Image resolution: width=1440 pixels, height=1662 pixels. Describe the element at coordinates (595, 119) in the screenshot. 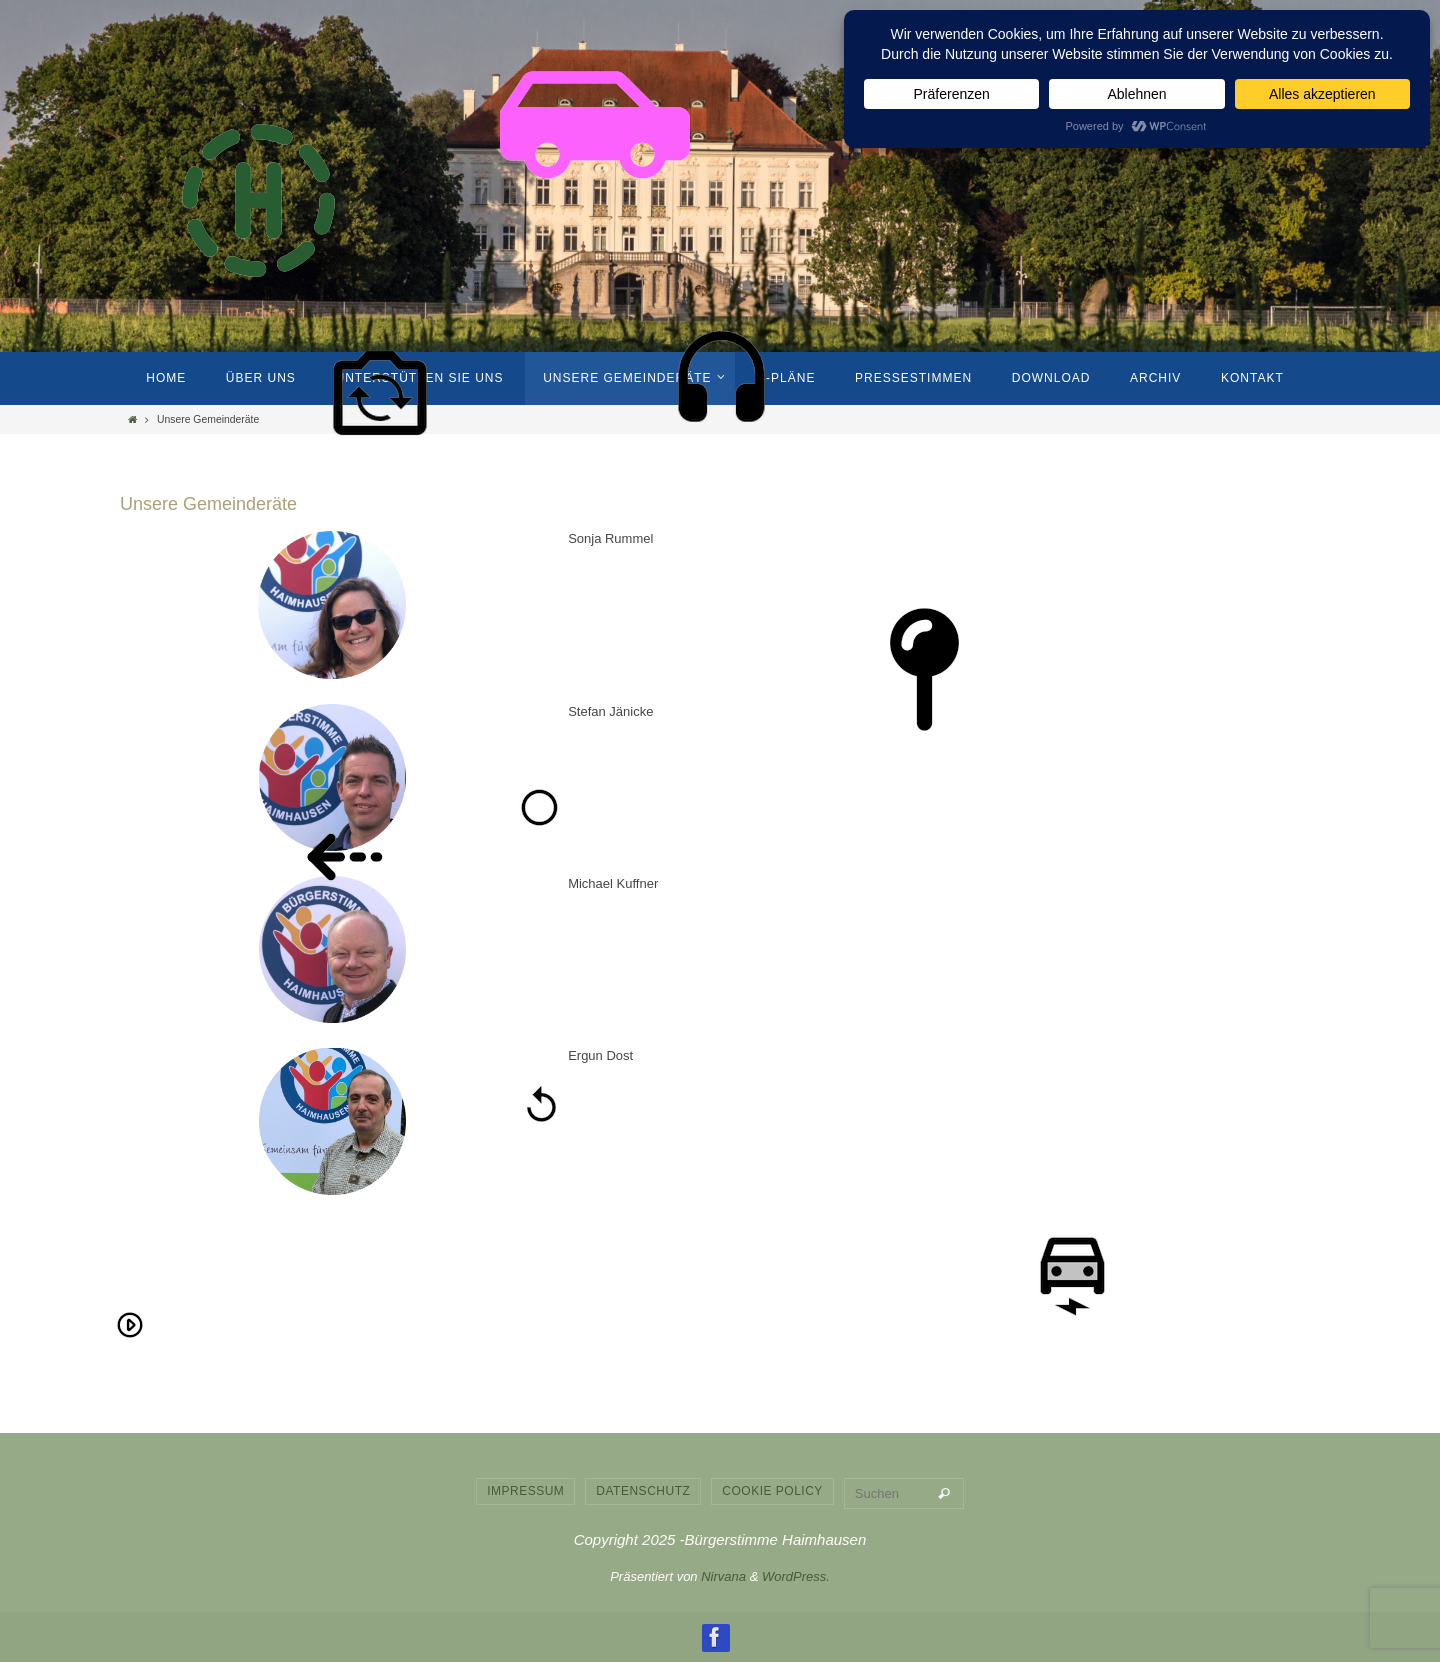

I see `access vehicle or car-related settings` at that location.